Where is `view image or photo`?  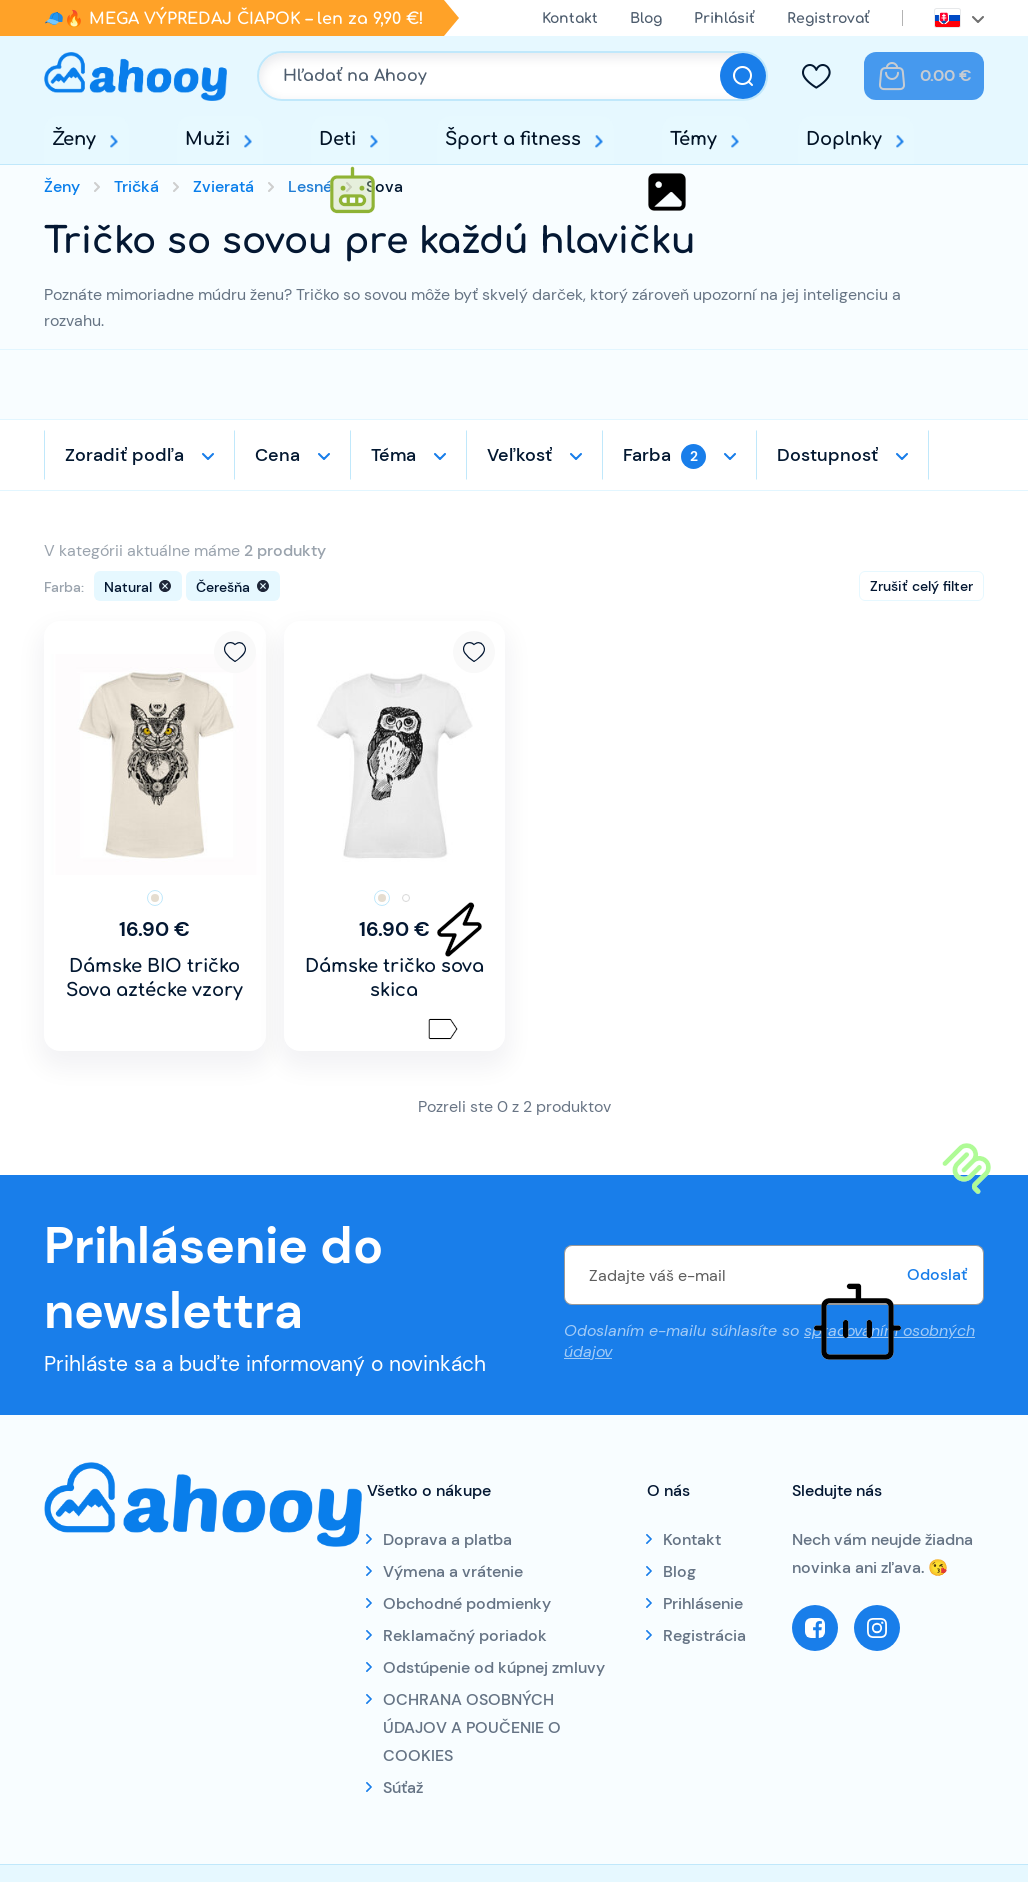 view image or photo is located at coordinates (667, 192).